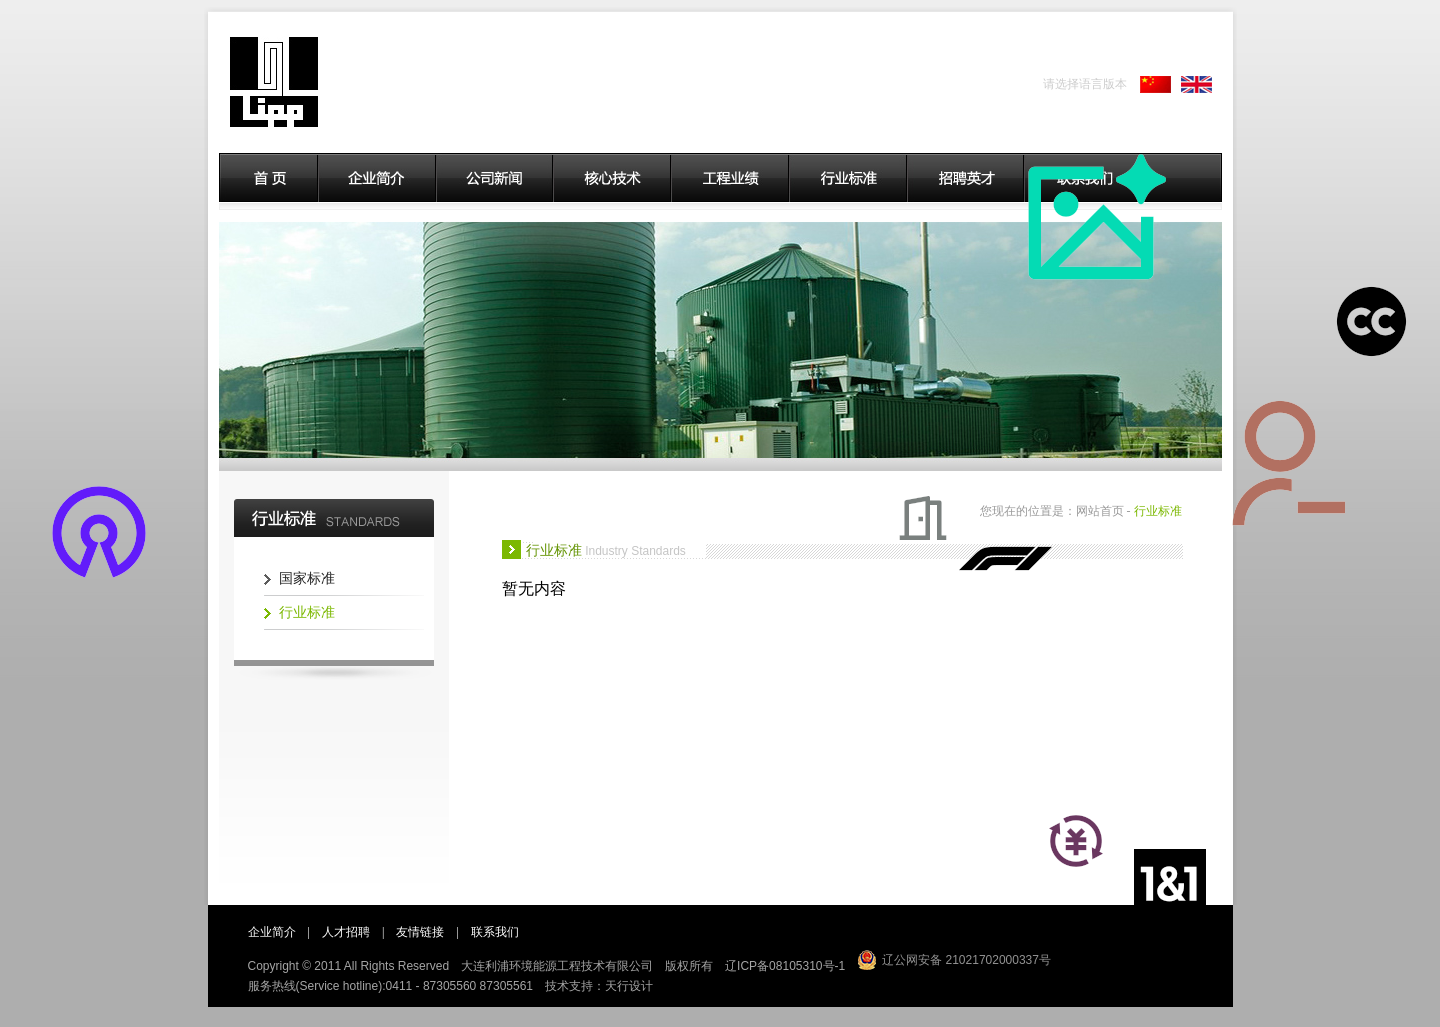 Image resolution: width=1440 pixels, height=1027 pixels. Describe the element at coordinates (1170, 885) in the screenshot. I see `1&1 web hosting service logo` at that location.